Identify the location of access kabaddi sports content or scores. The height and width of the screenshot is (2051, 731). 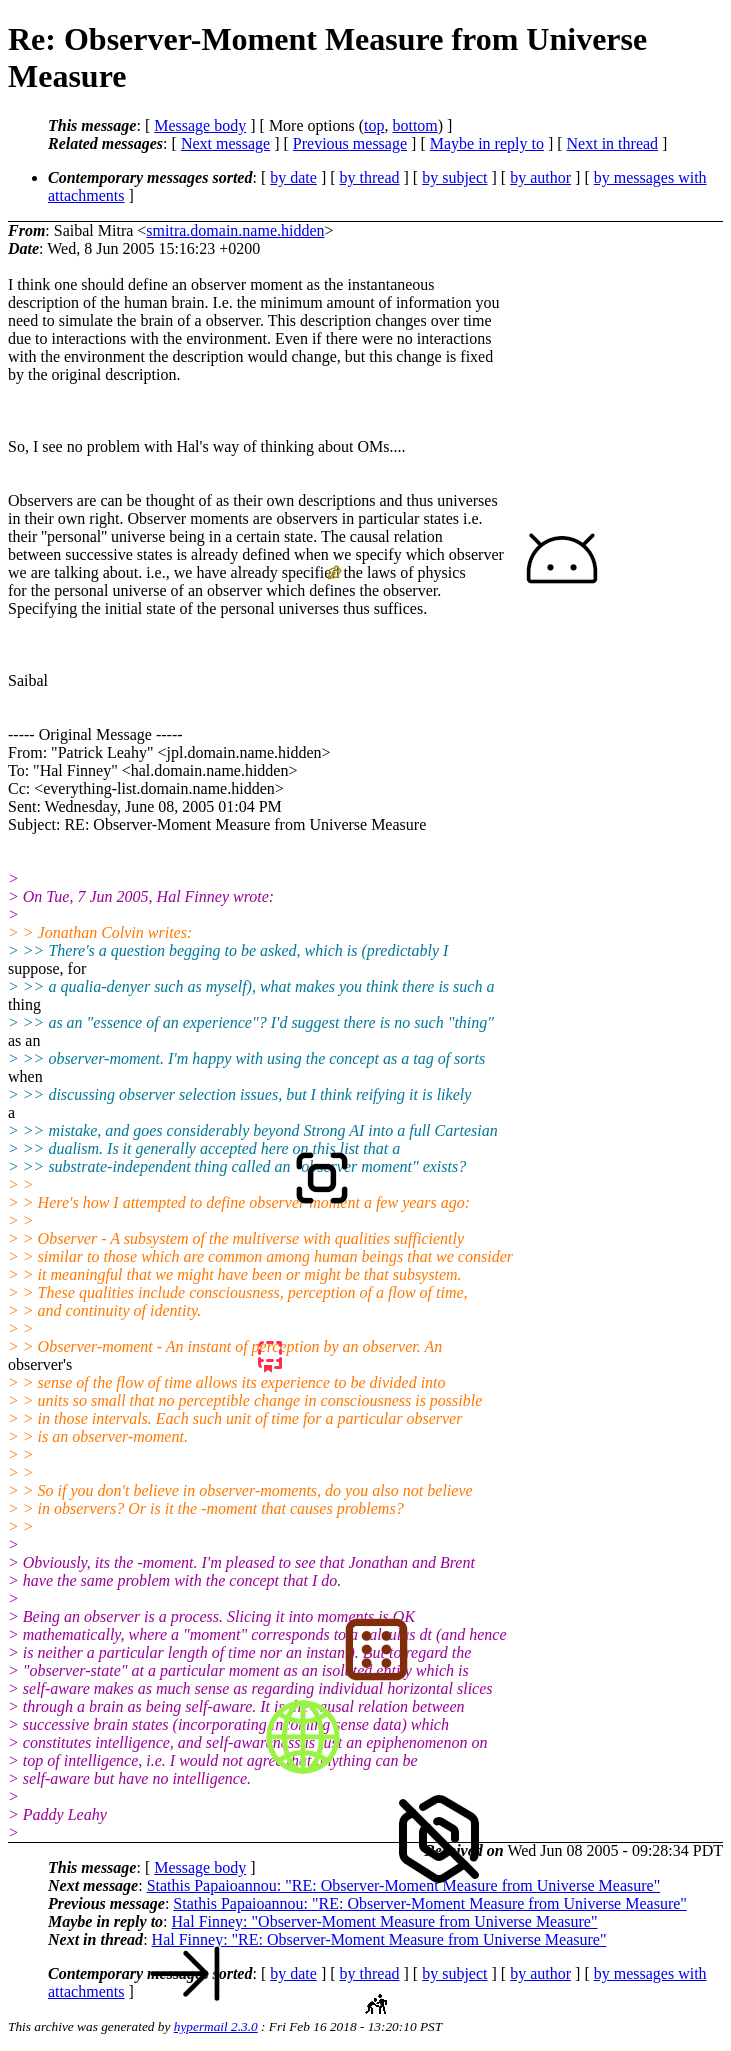
(376, 2005).